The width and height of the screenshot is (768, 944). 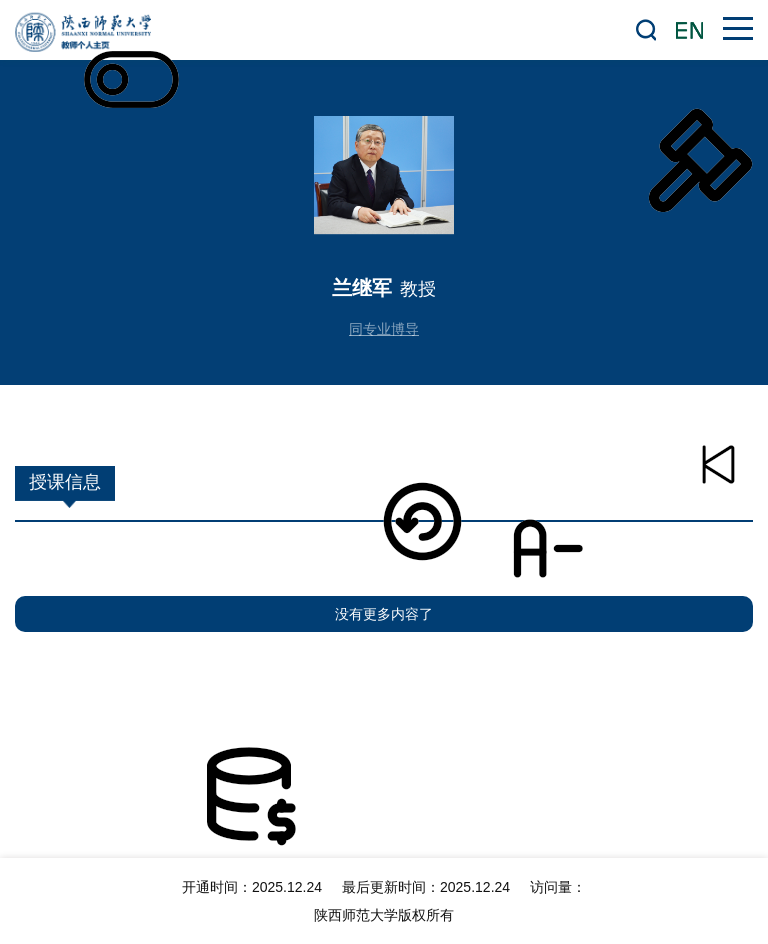 What do you see at coordinates (131, 79) in the screenshot?
I see `toggle switch in off position` at bounding box center [131, 79].